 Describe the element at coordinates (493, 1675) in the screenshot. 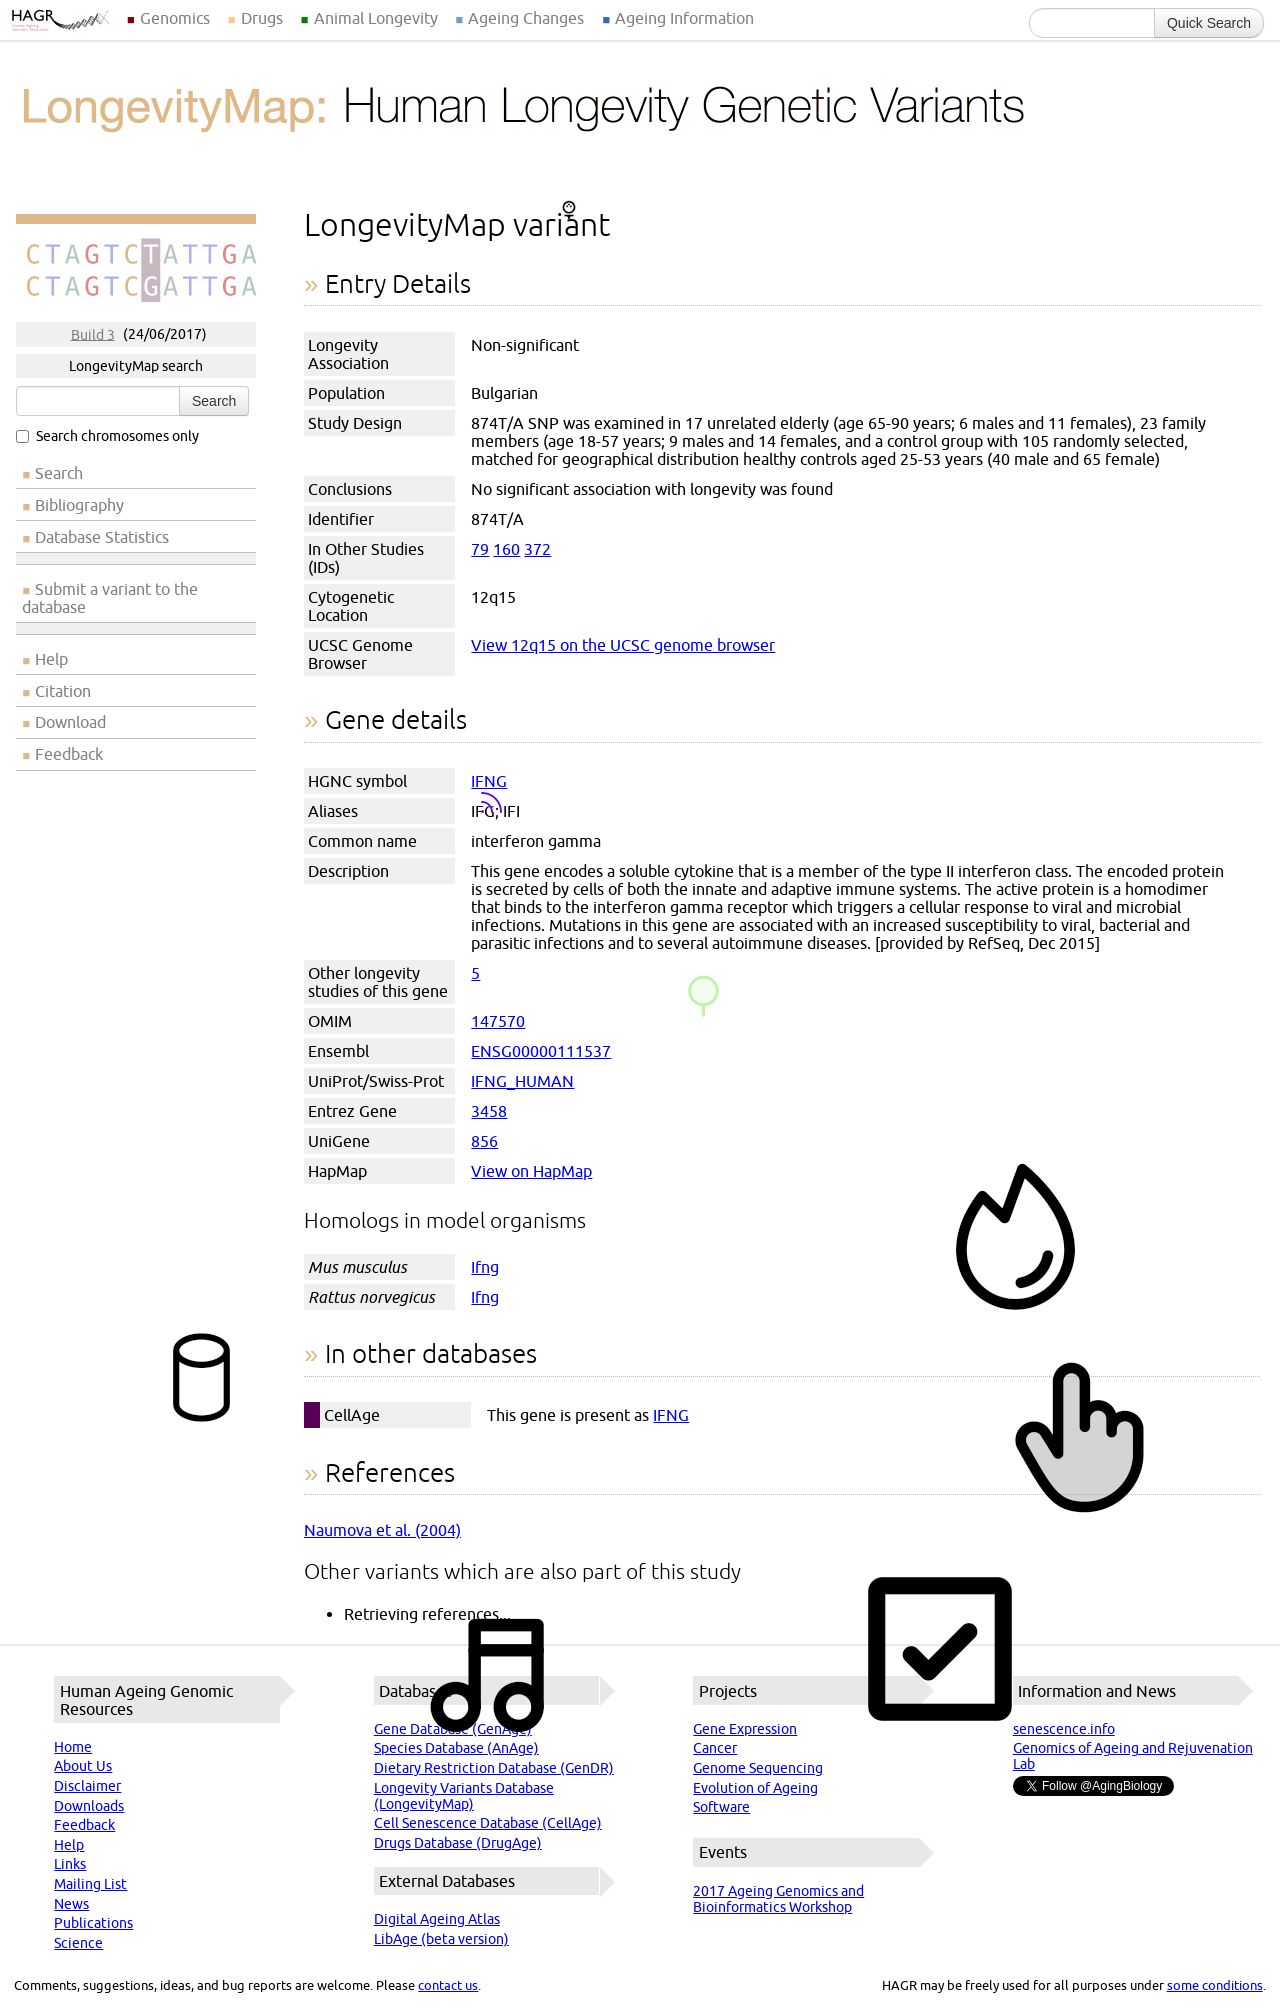

I see `access music library or player` at that location.